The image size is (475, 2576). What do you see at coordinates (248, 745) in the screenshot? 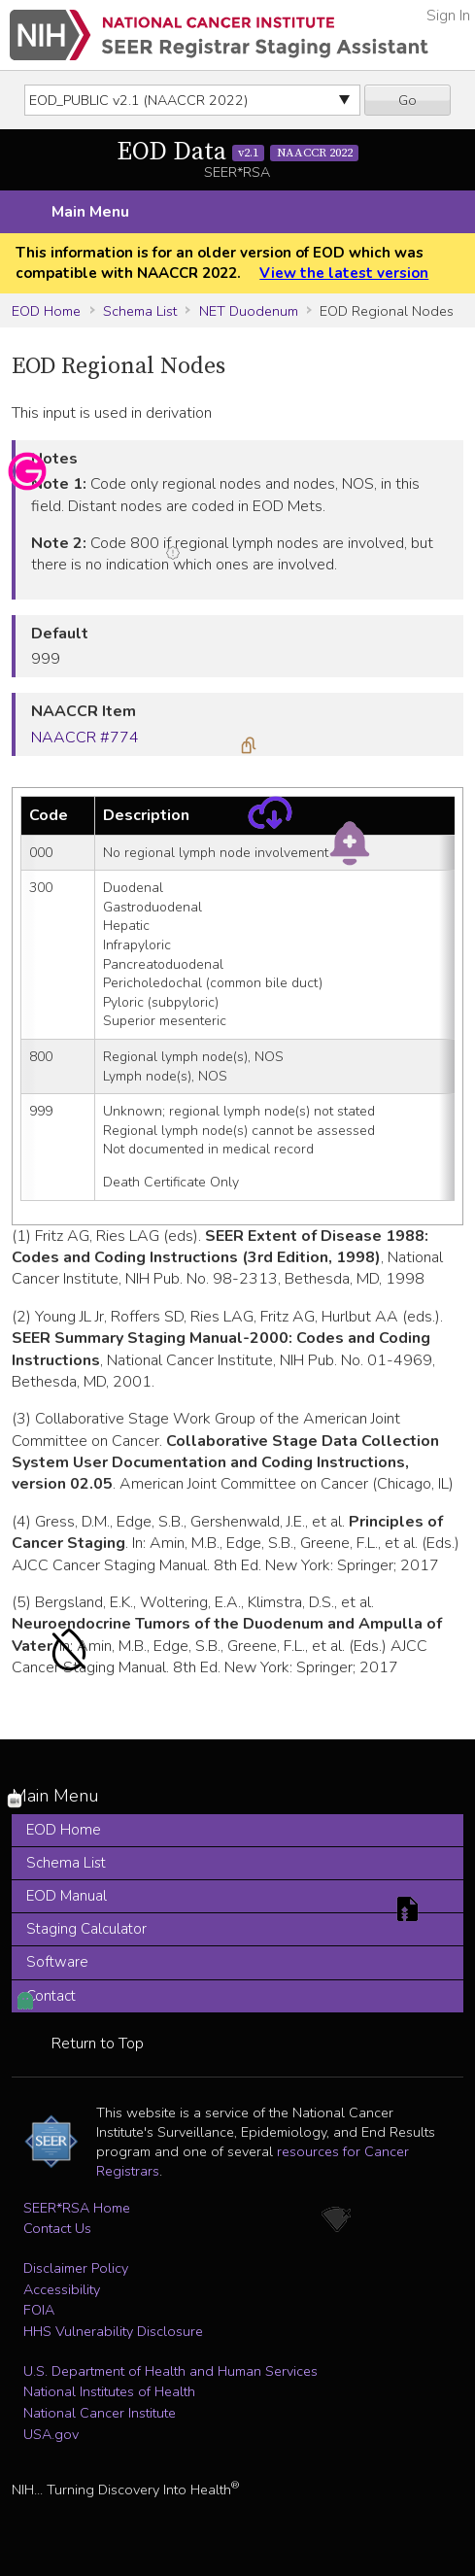
I see `select tea or hot beverage option` at bounding box center [248, 745].